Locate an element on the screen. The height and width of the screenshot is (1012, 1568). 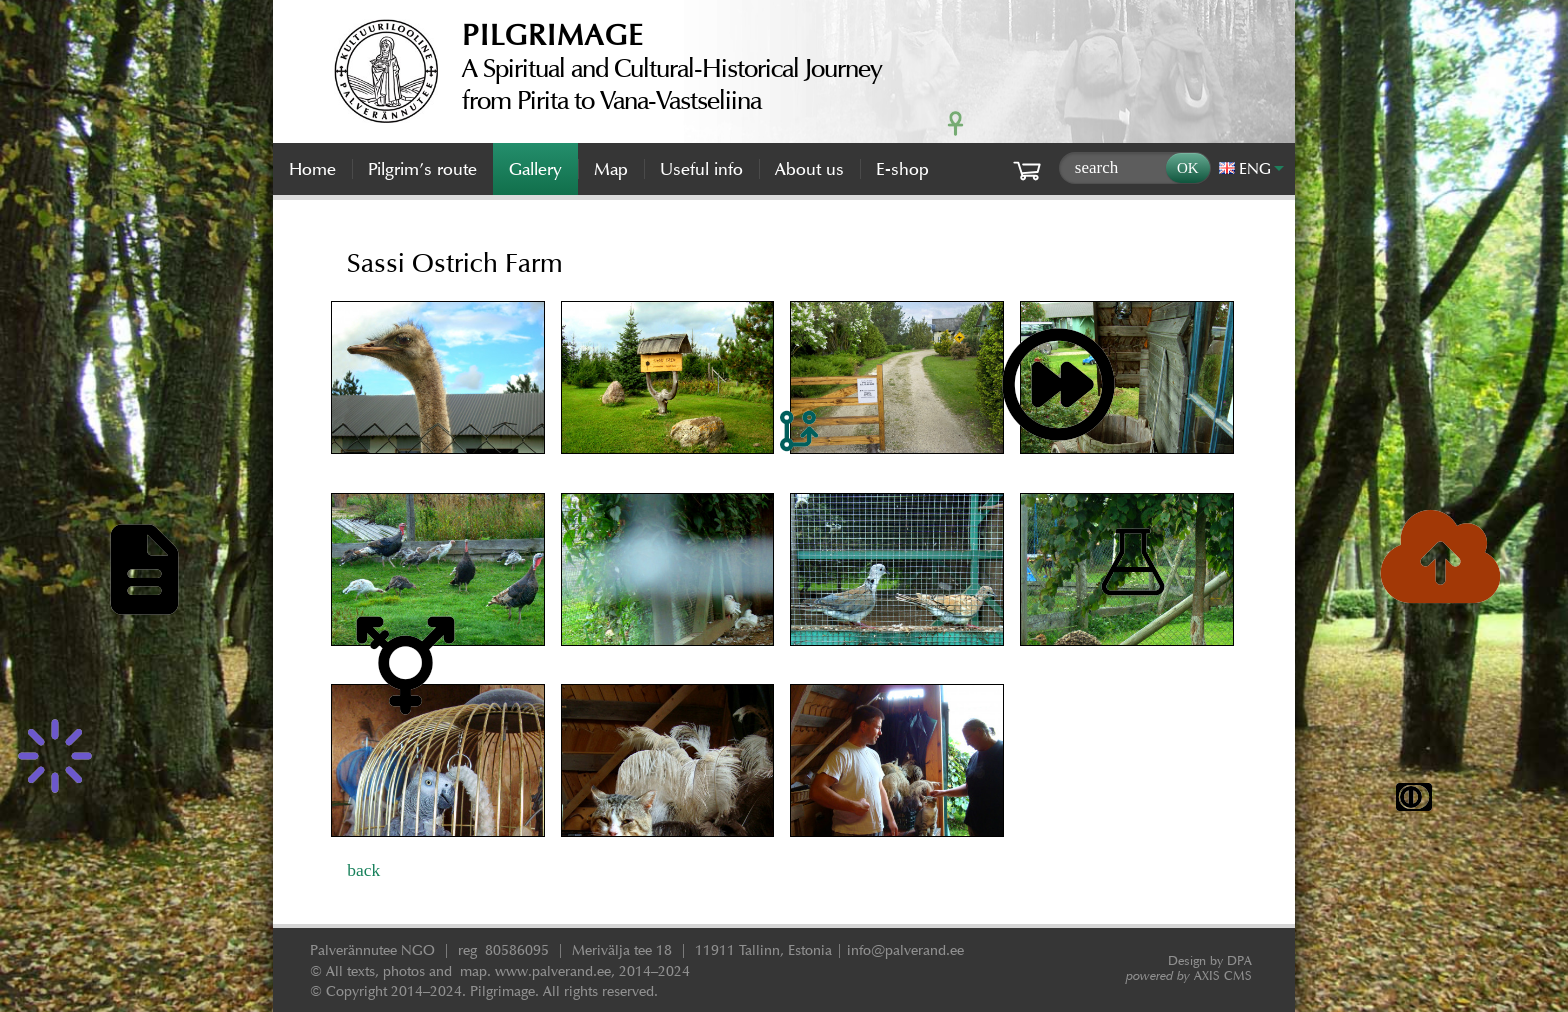
indicates transgender or gender-diverse identity is located at coordinates (405, 665).